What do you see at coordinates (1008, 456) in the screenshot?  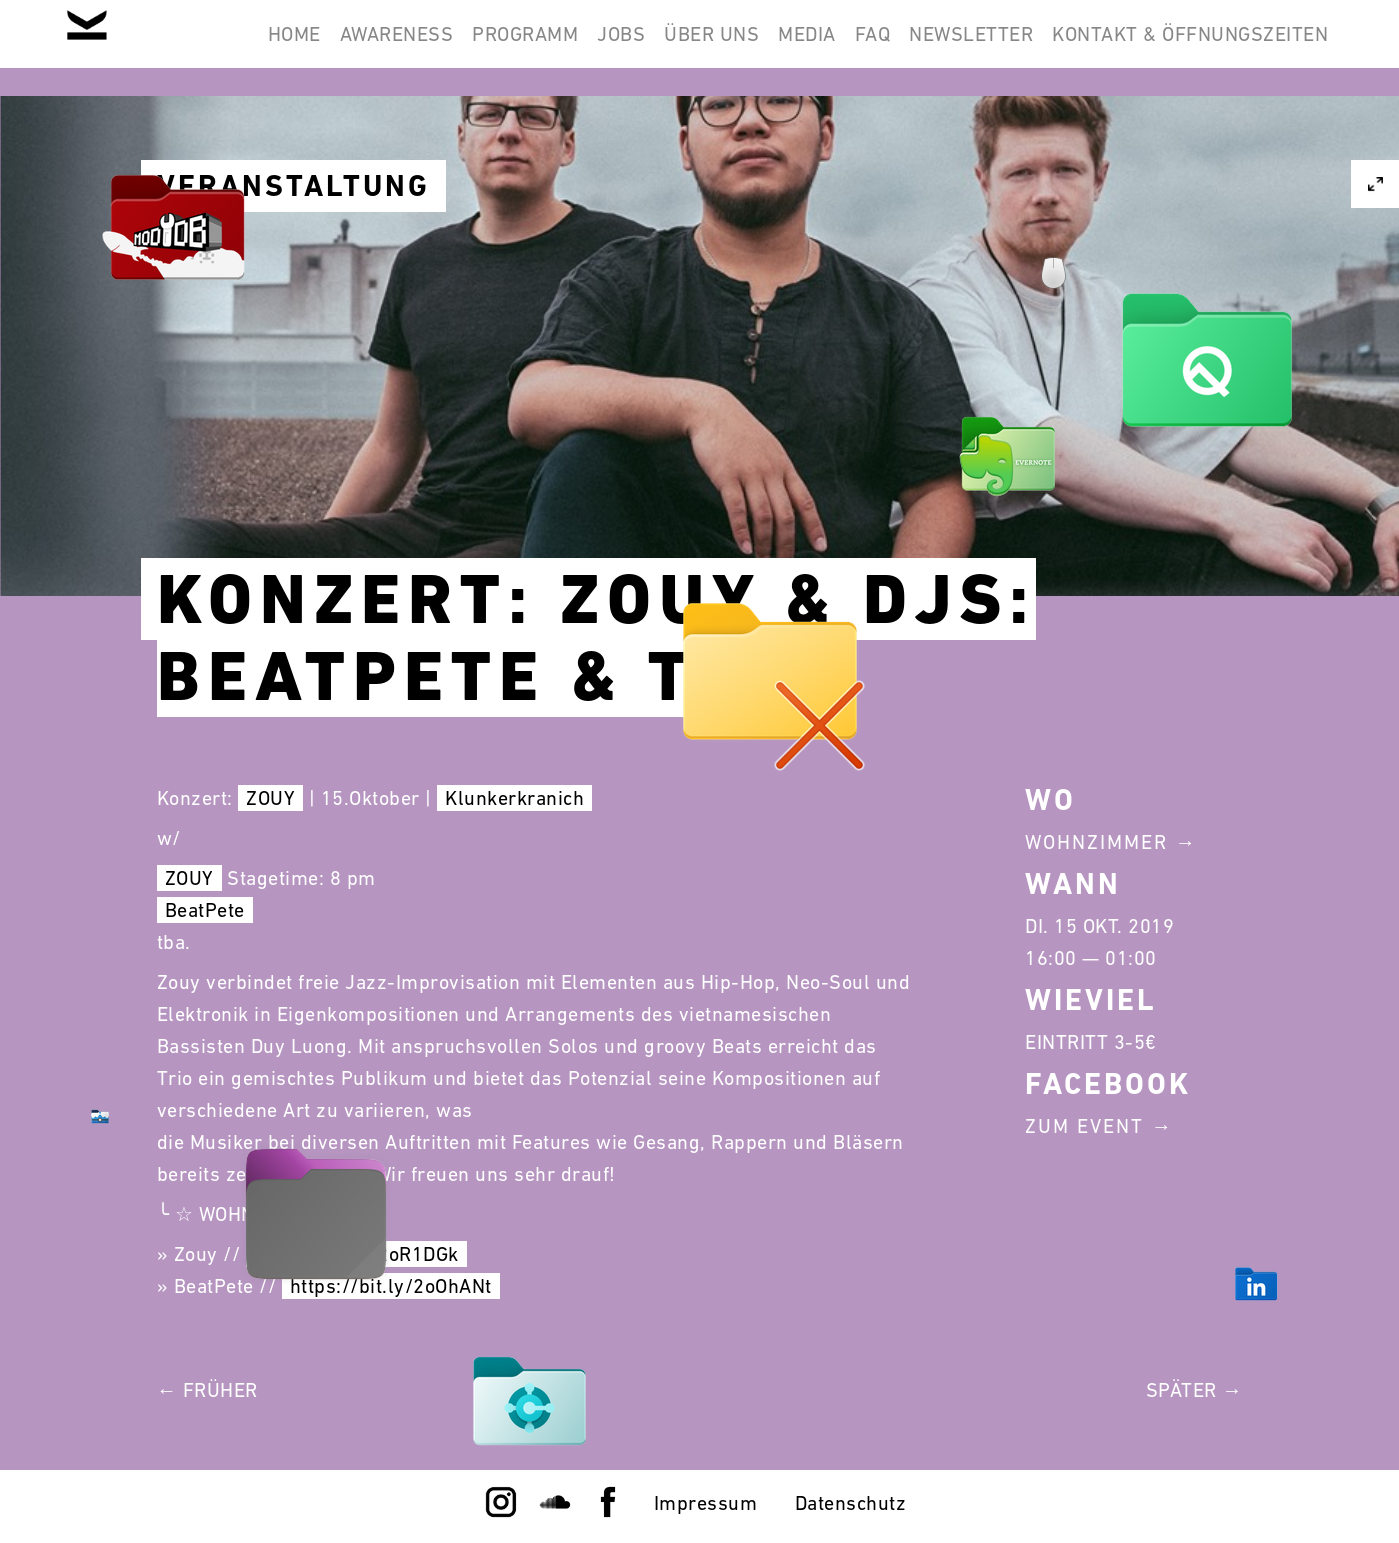 I see `open evernote folder` at bounding box center [1008, 456].